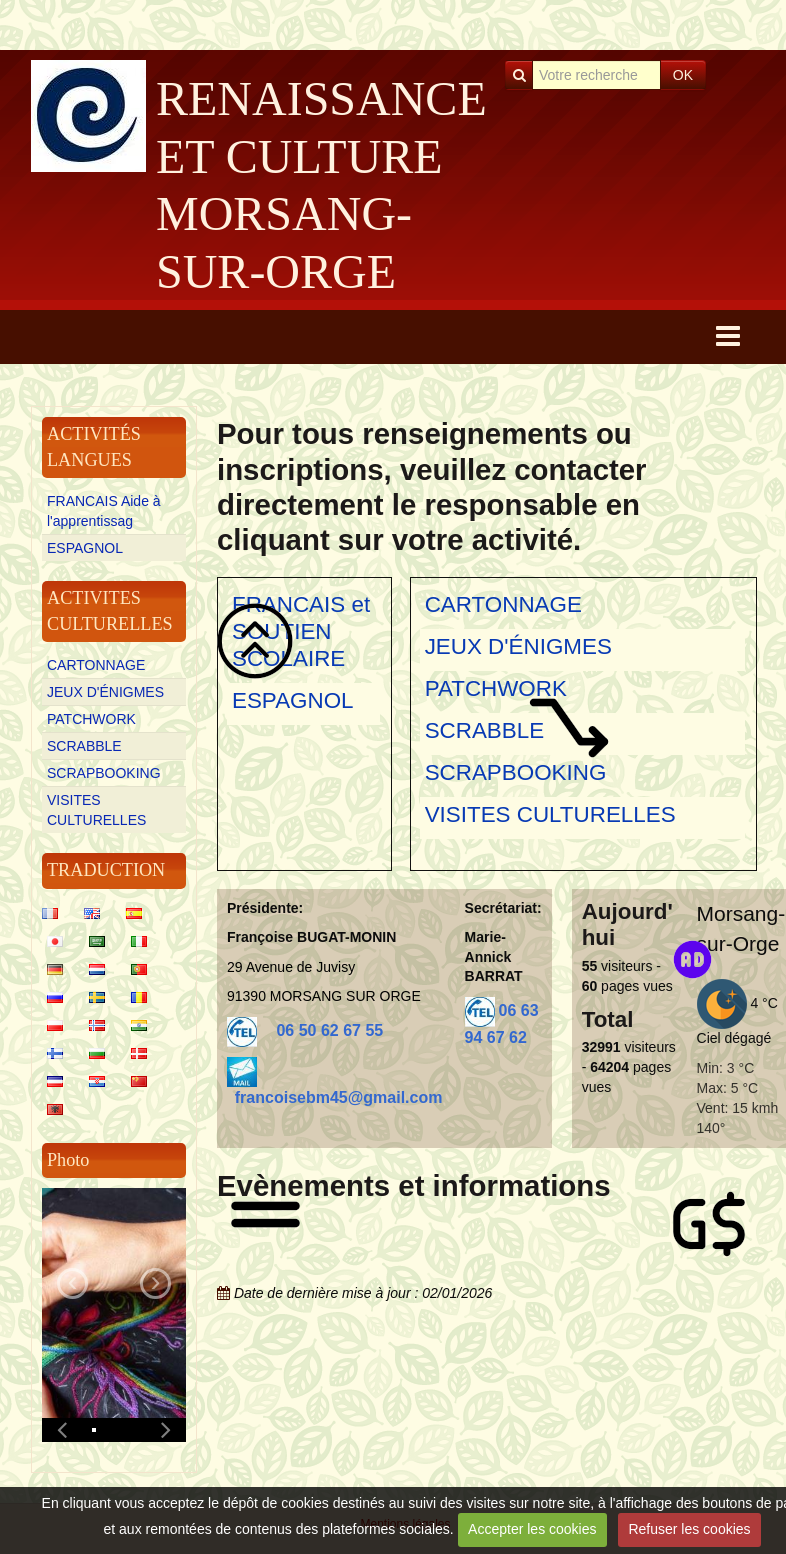  What do you see at coordinates (265, 1214) in the screenshot?
I see `indicates equality or balance between values` at bounding box center [265, 1214].